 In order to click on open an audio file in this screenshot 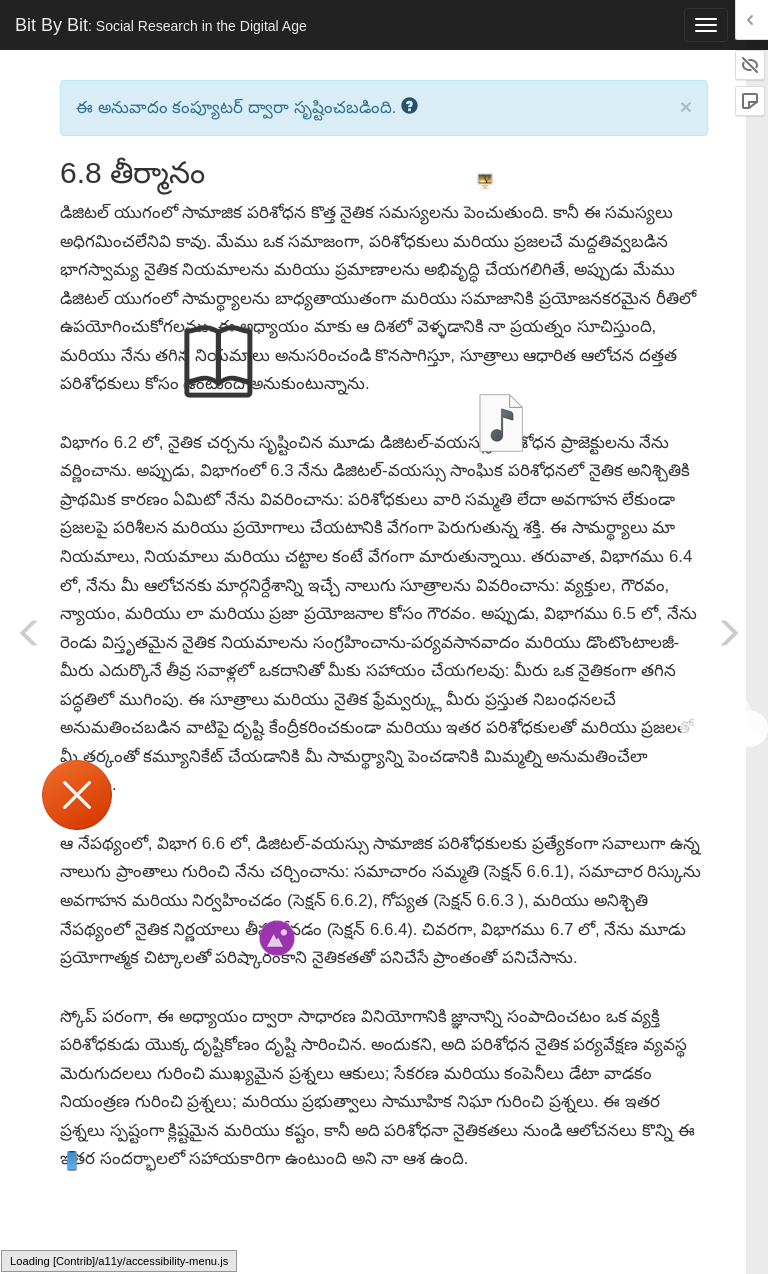, I will do `click(501, 423)`.